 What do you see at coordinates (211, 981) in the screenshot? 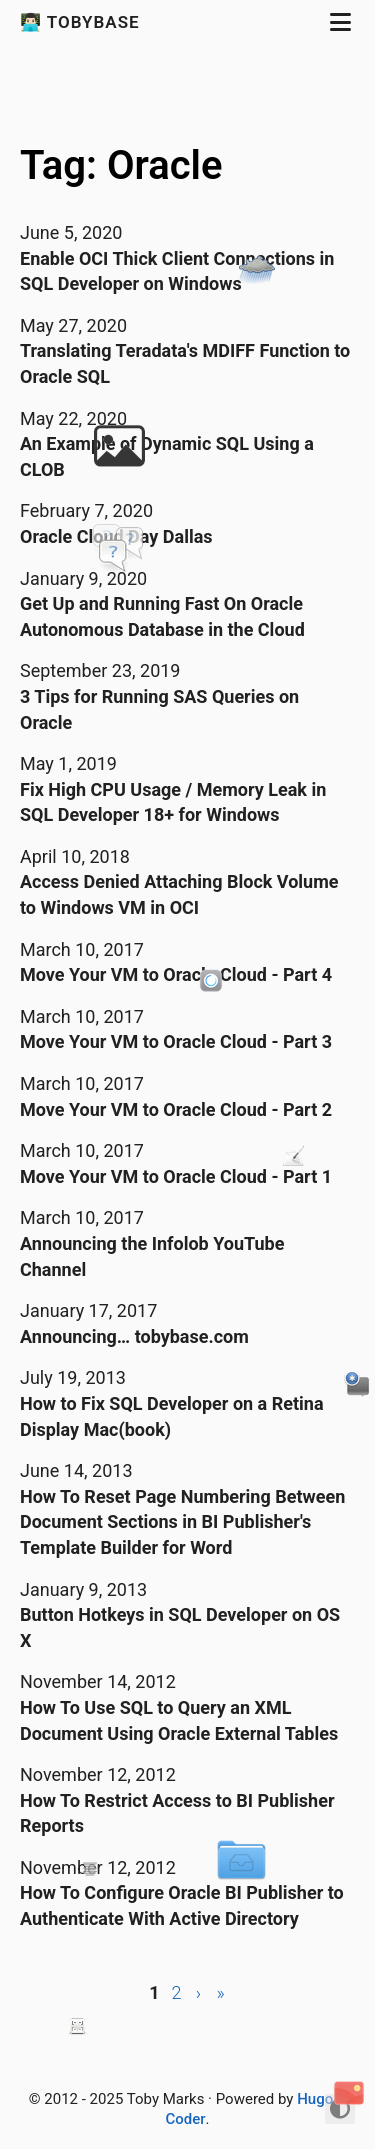
I see `configure app launch animation preferences` at bounding box center [211, 981].